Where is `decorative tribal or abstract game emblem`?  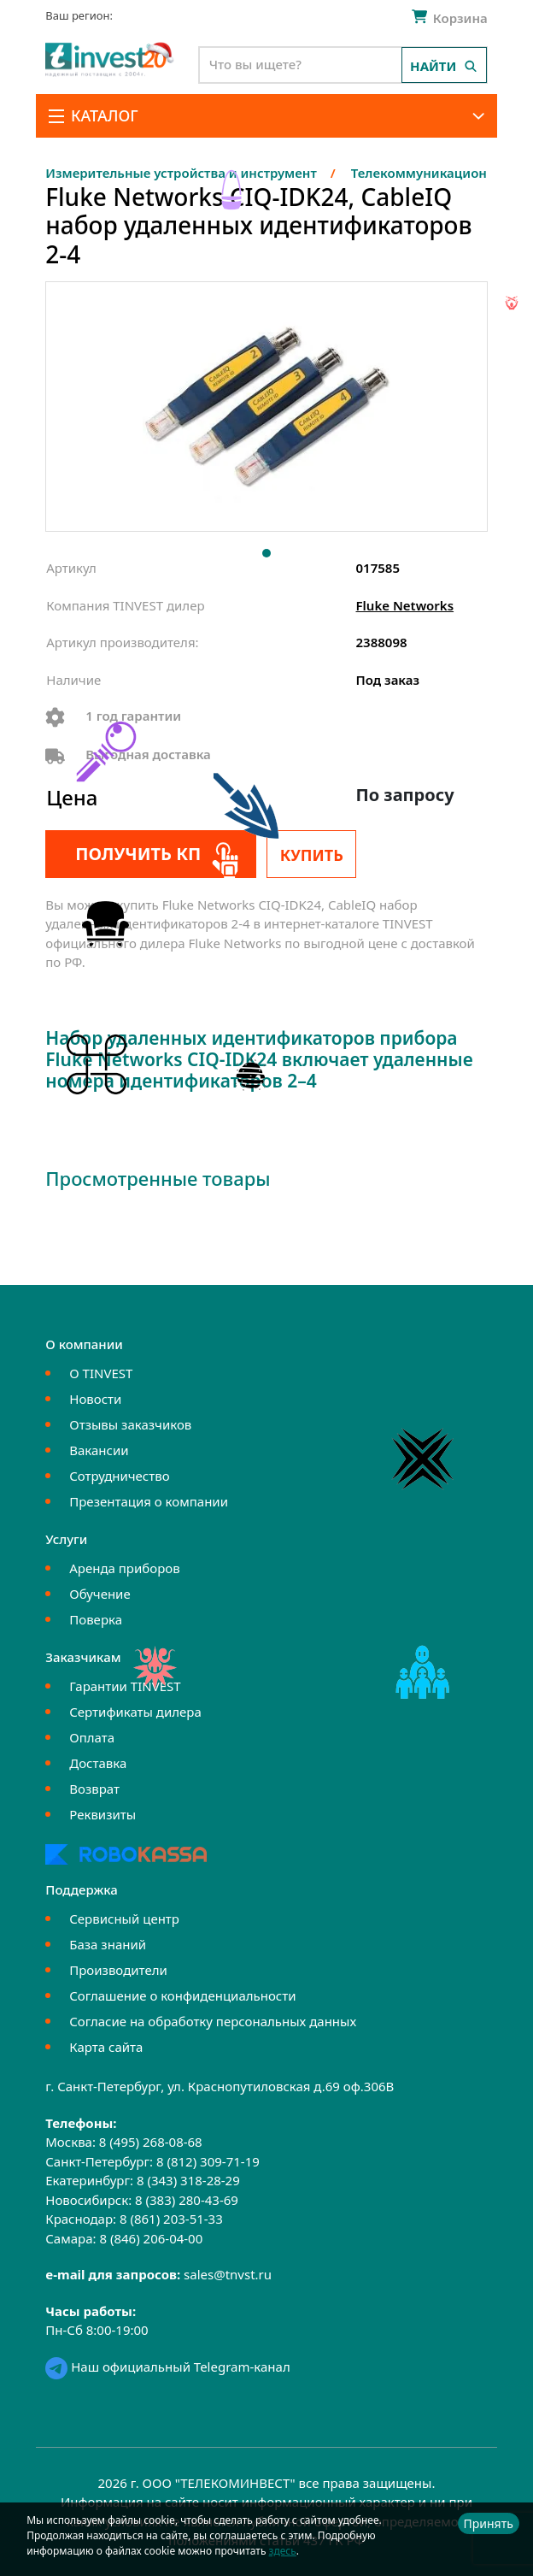
decorative tribal or abstract game emblem is located at coordinates (155, 1667).